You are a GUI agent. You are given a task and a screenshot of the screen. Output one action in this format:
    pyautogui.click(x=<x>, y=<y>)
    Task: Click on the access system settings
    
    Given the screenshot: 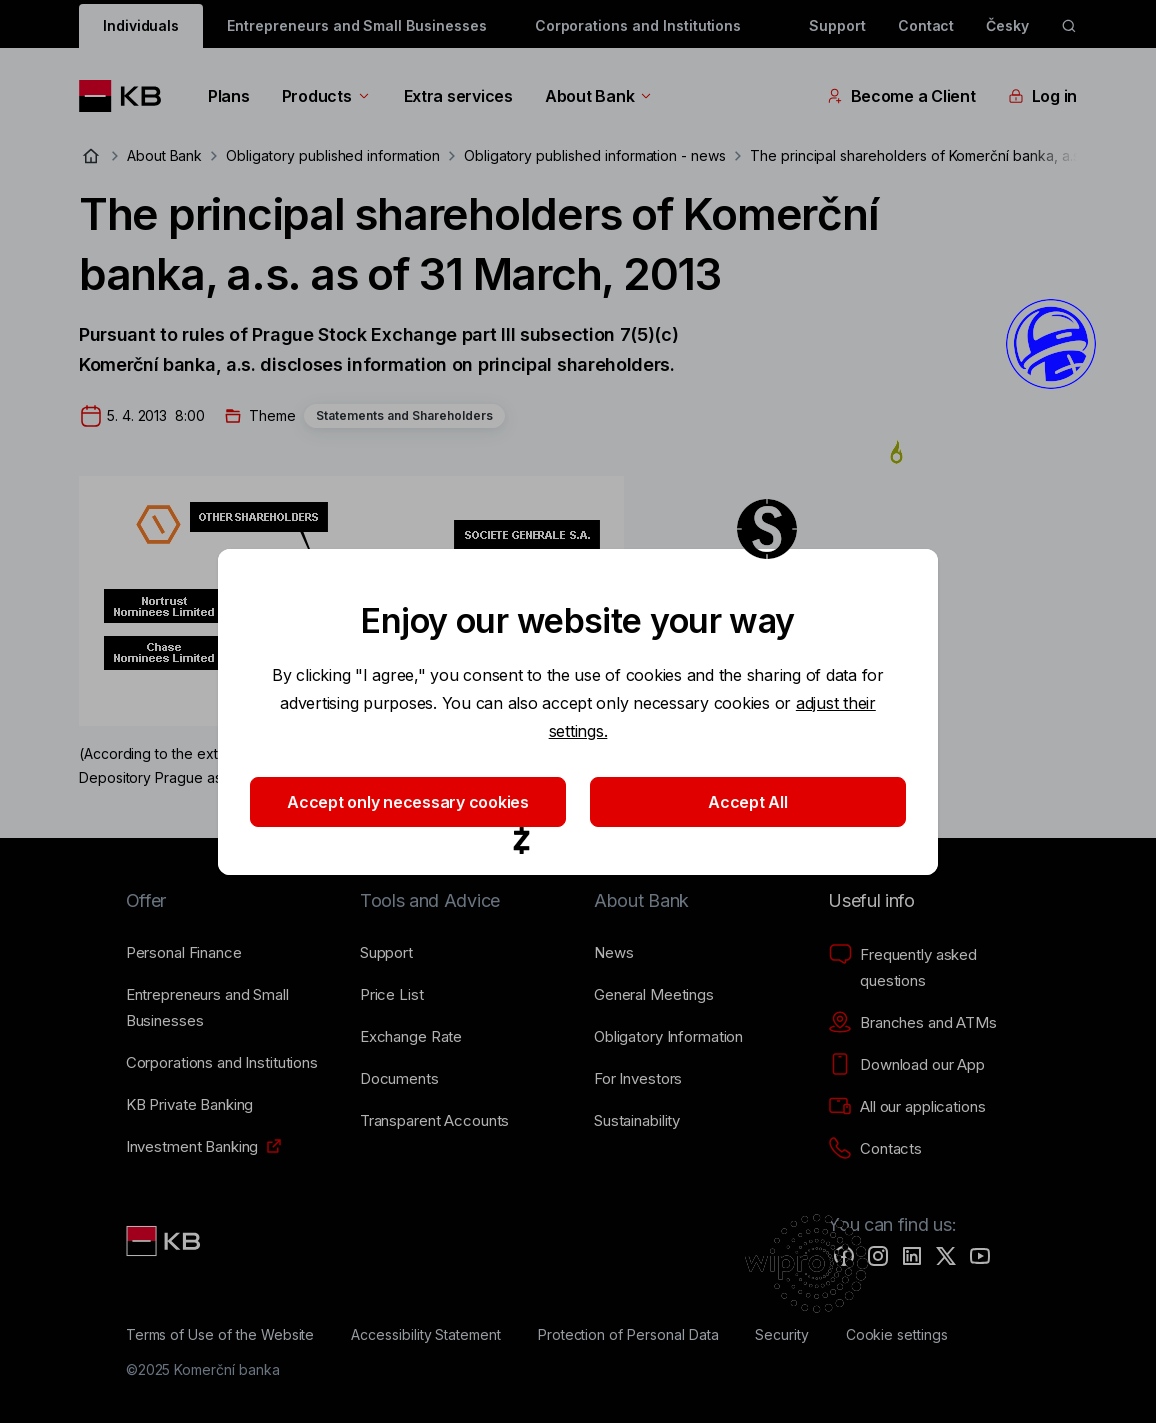 What is the action you would take?
    pyautogui.click(x=158, y=524)
    